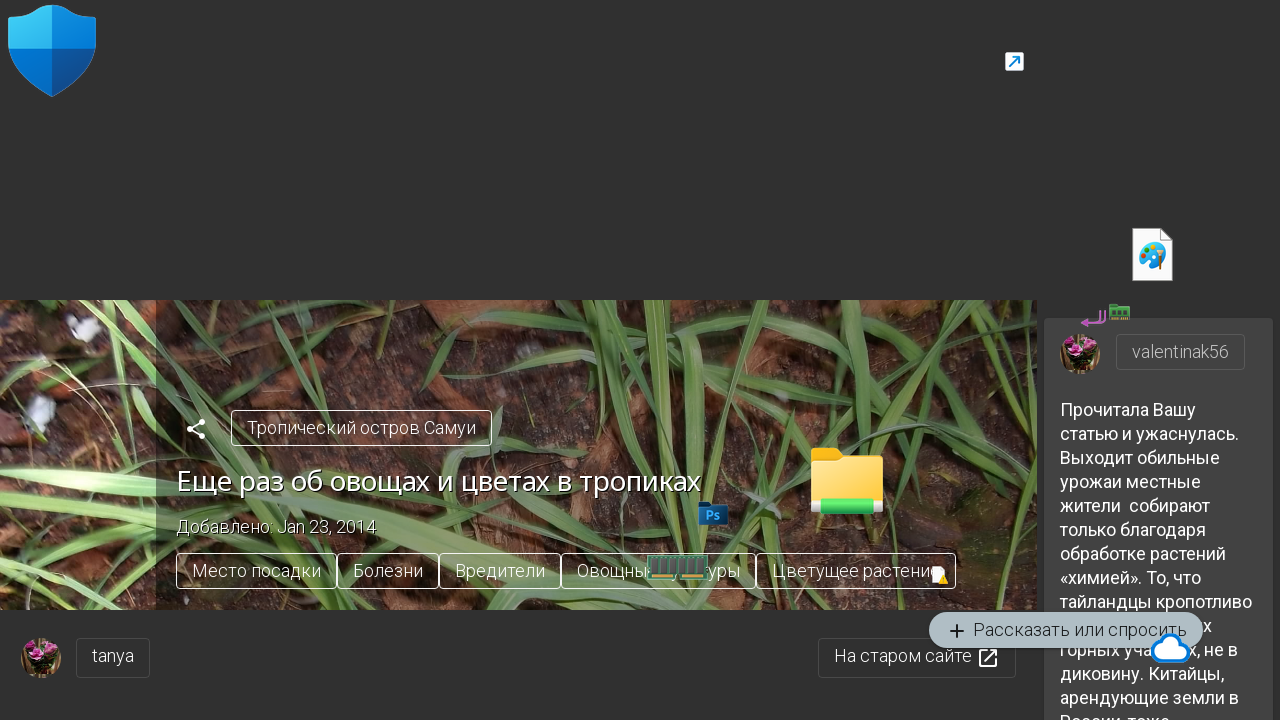 Image resolution: width=1280 pixels, height=720 pixels. Describe the element at coordinates (1093, 317) in the screenshot. I see `reply to all recipients of an email` at that location.